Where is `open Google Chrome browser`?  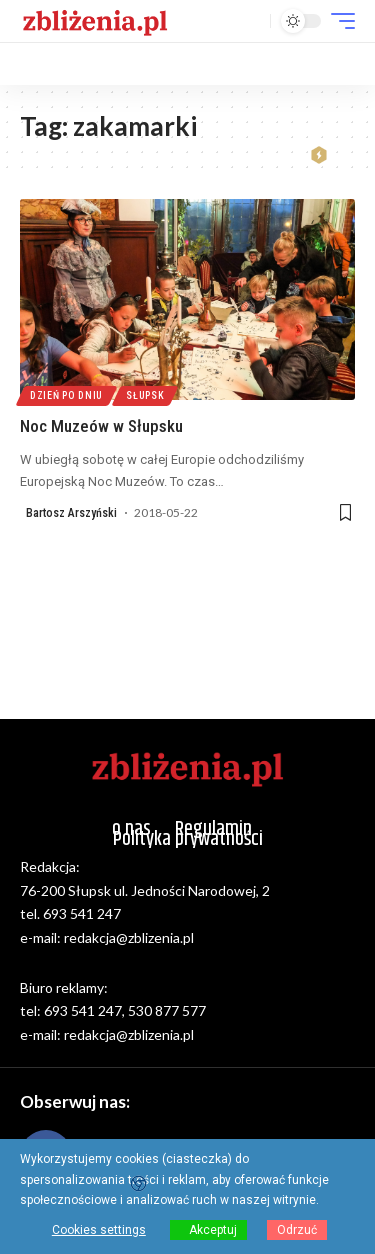 open Google Chrome browser is located at coordinates (138, 1183).